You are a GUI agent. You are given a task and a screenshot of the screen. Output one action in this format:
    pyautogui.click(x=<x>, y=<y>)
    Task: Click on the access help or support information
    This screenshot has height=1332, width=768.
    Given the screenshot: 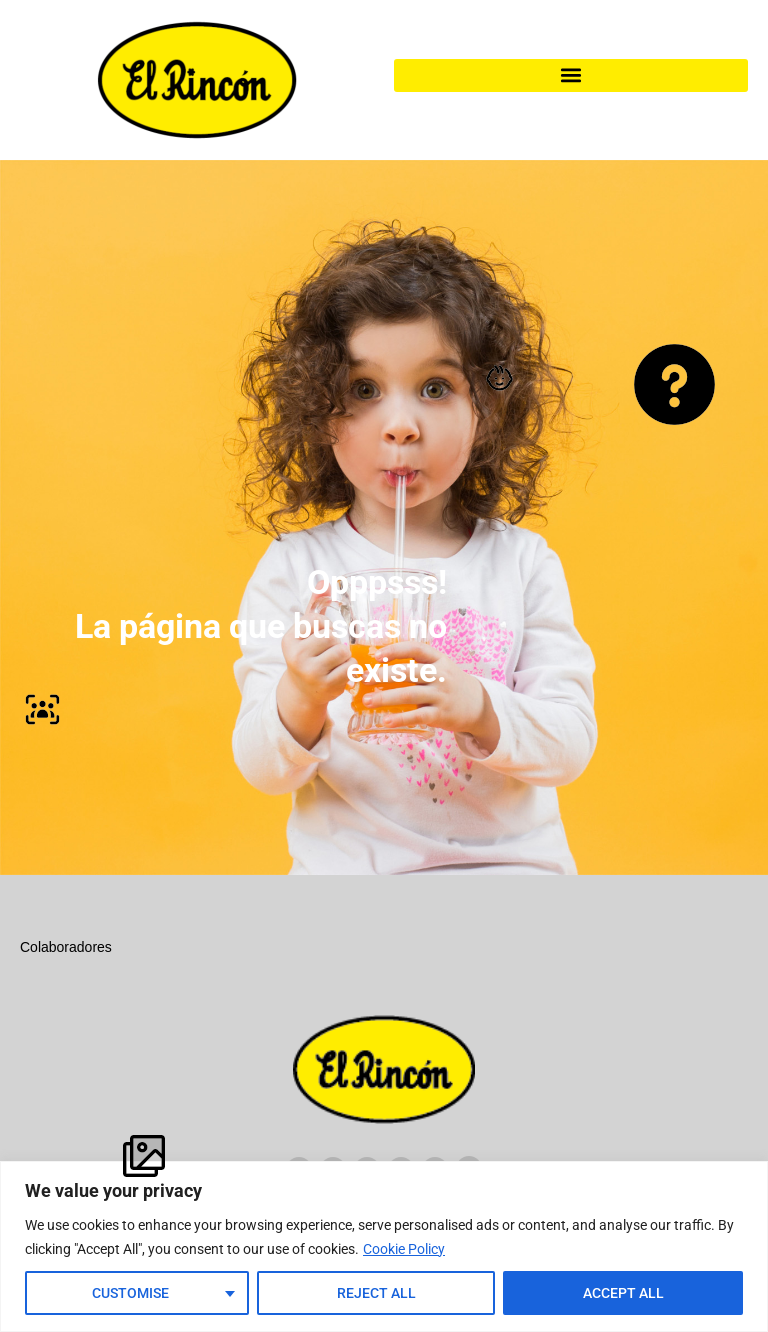 What is the action you would take?
    pyautogui.click(x=674, y=384)
    